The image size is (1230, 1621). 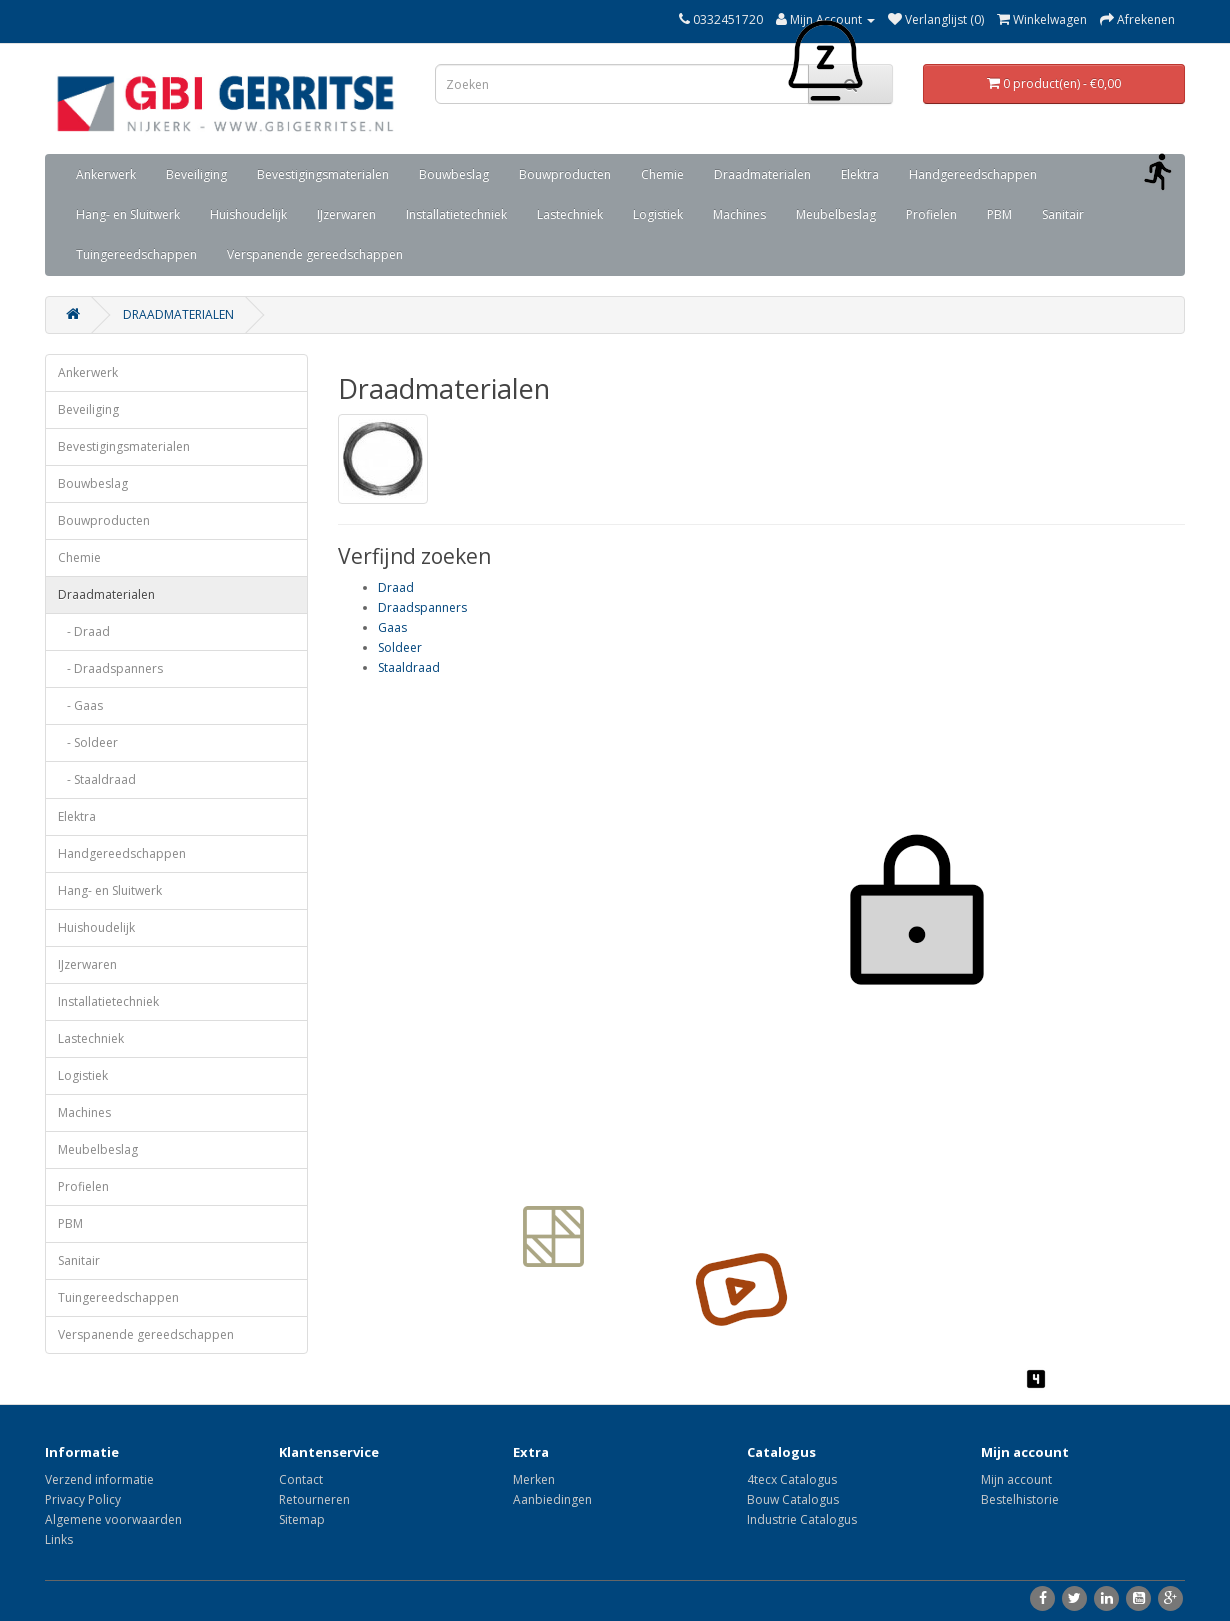 What do you see at coordinates (553, 1236) in the screenshot?
I see `indicates transparency in image editing` at bounding box center [553, 1236].